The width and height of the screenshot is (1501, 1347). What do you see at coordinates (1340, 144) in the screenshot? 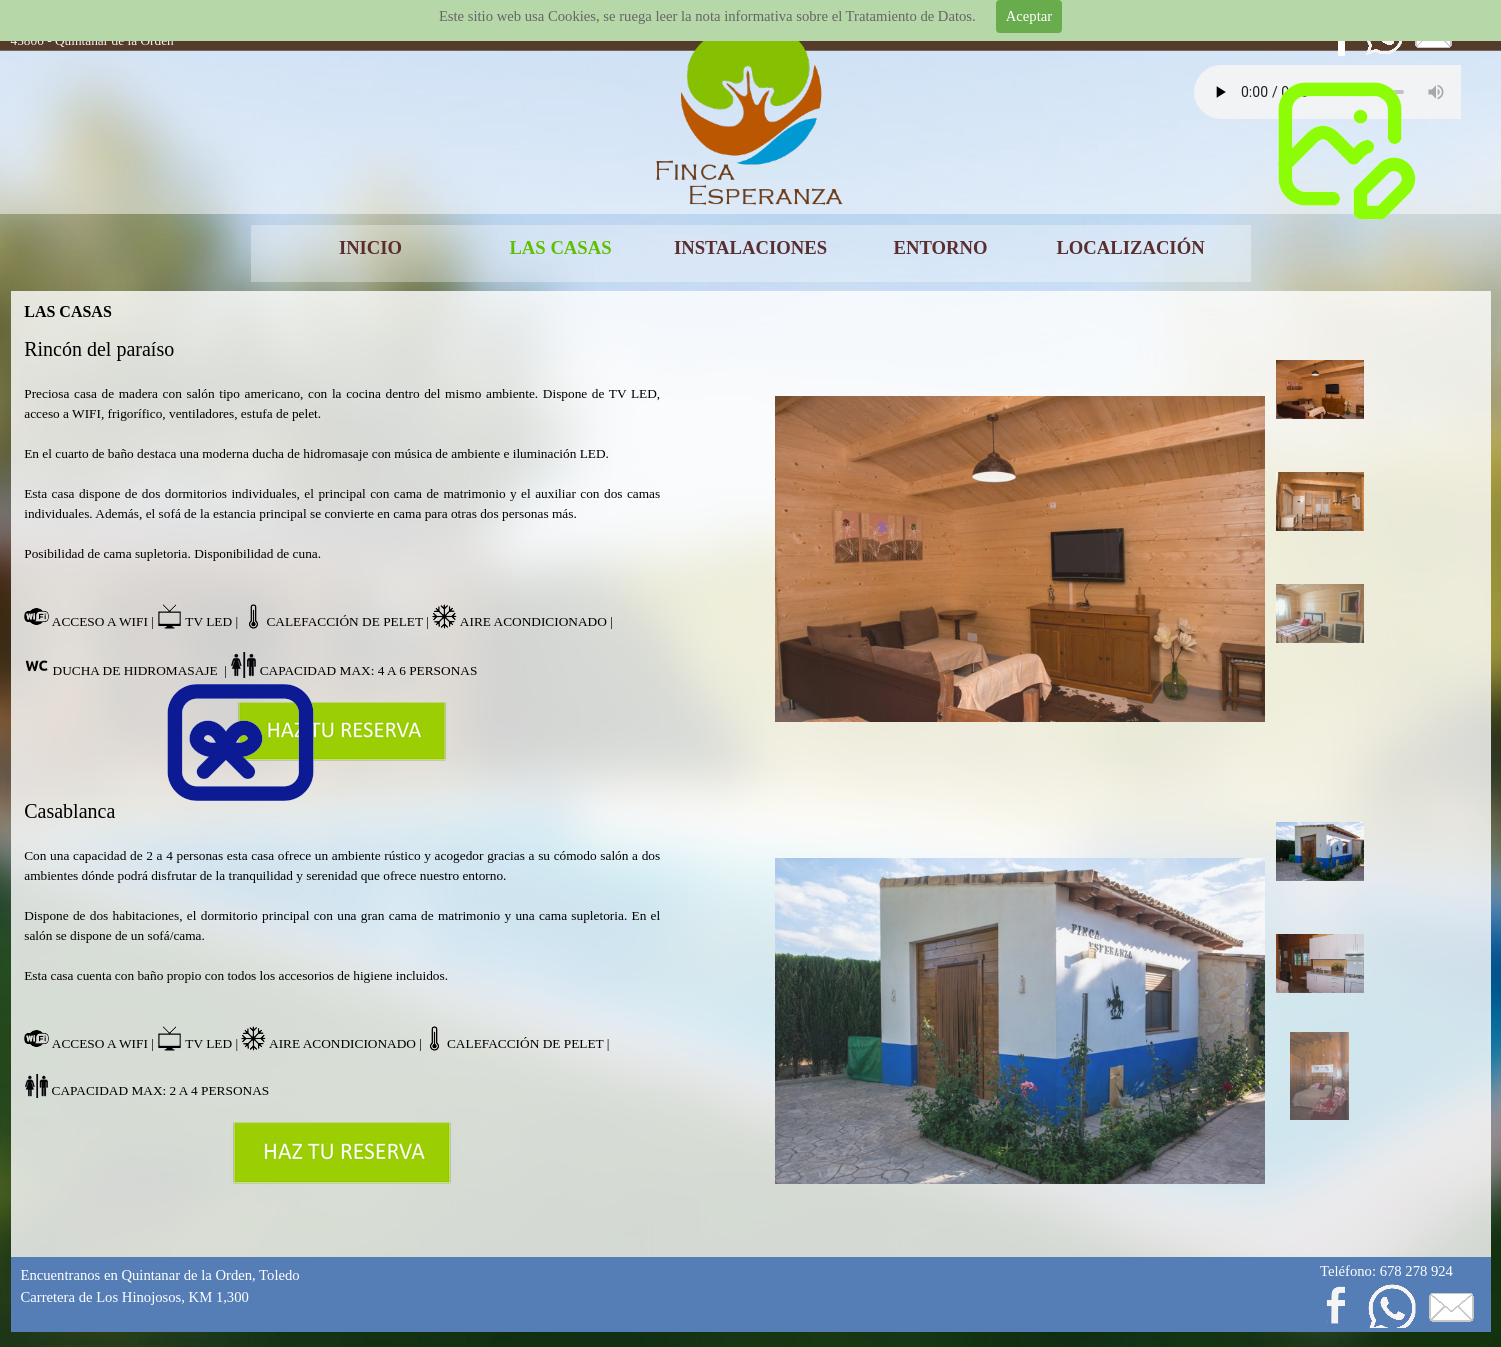
I see `edit or modify a photo` at bounding box center [1340, 144].